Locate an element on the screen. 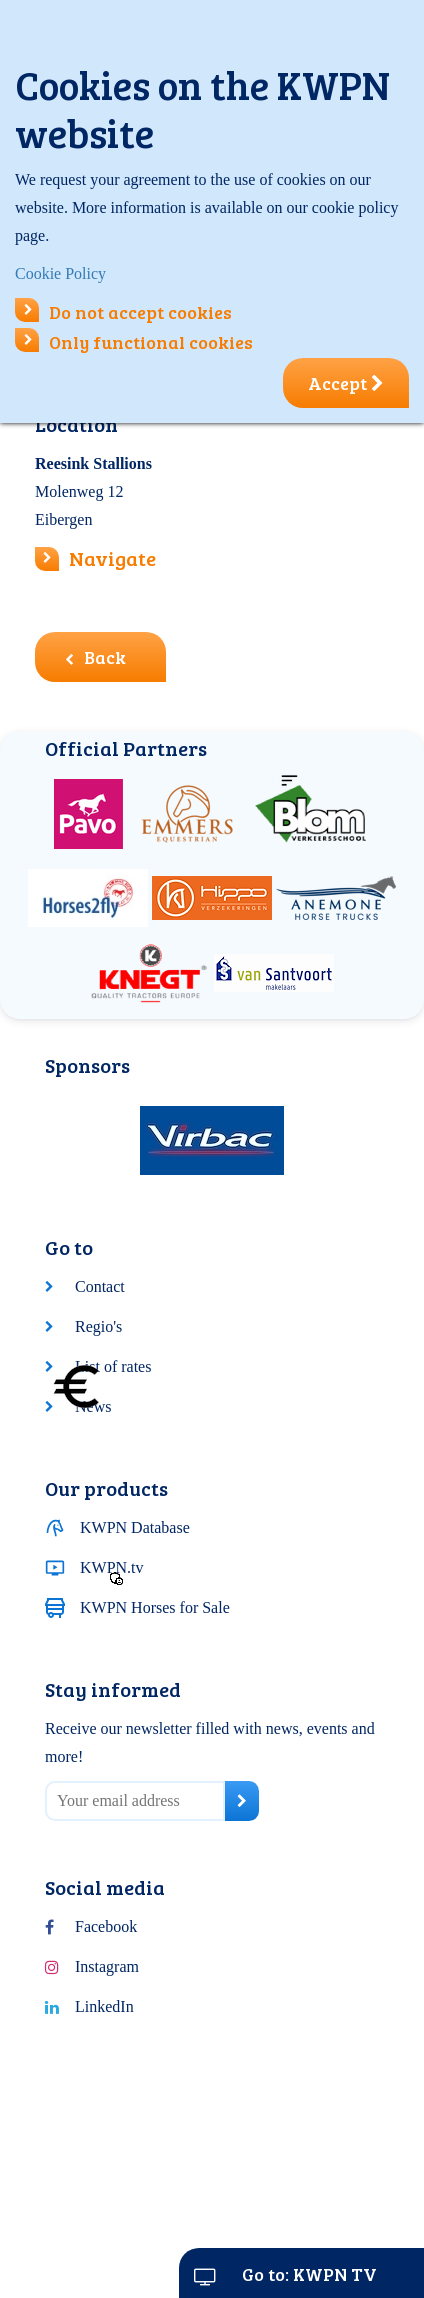 The image size is (424, 2298). access admin or user security settings is located at coordinates (116, 1578).